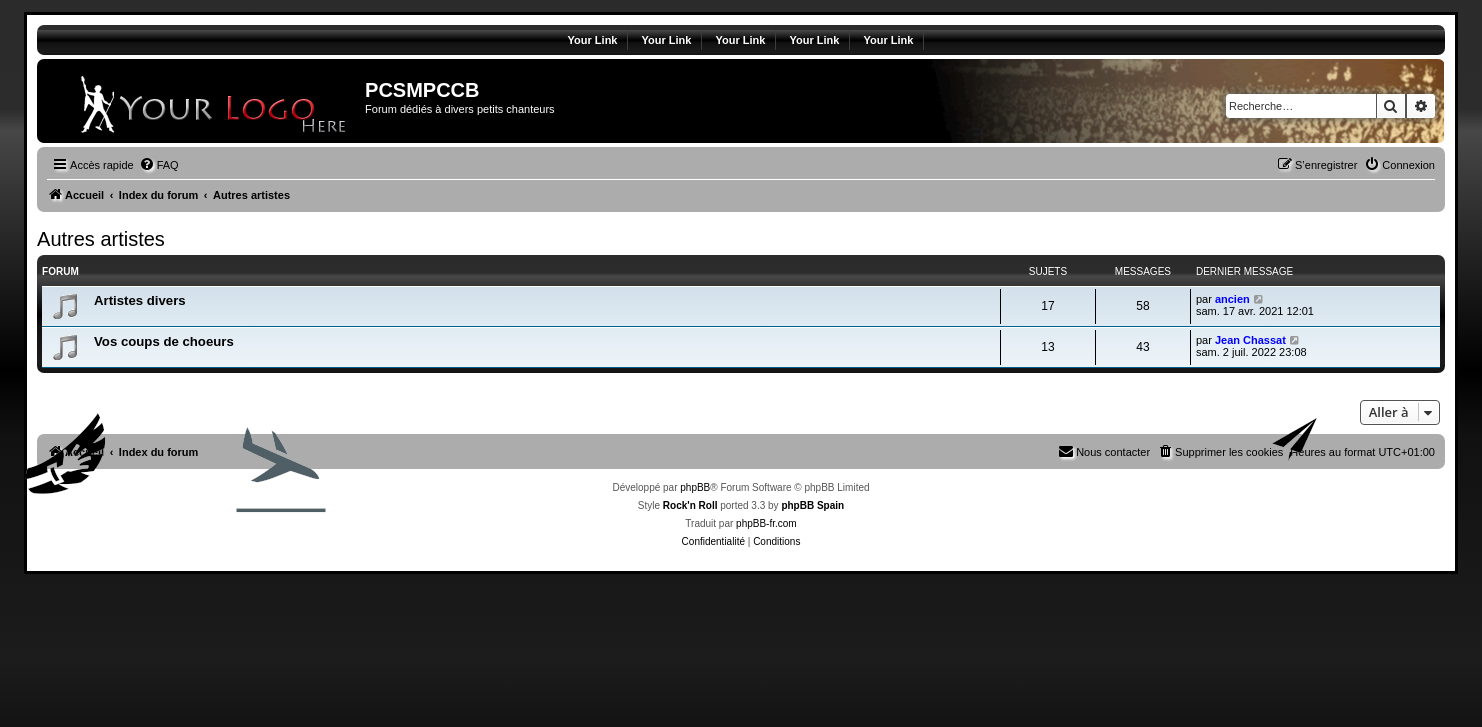 The width and height of the screenshot is (1482, 727). I want to click on indicates incoming flight arrival, so click(281, 472).